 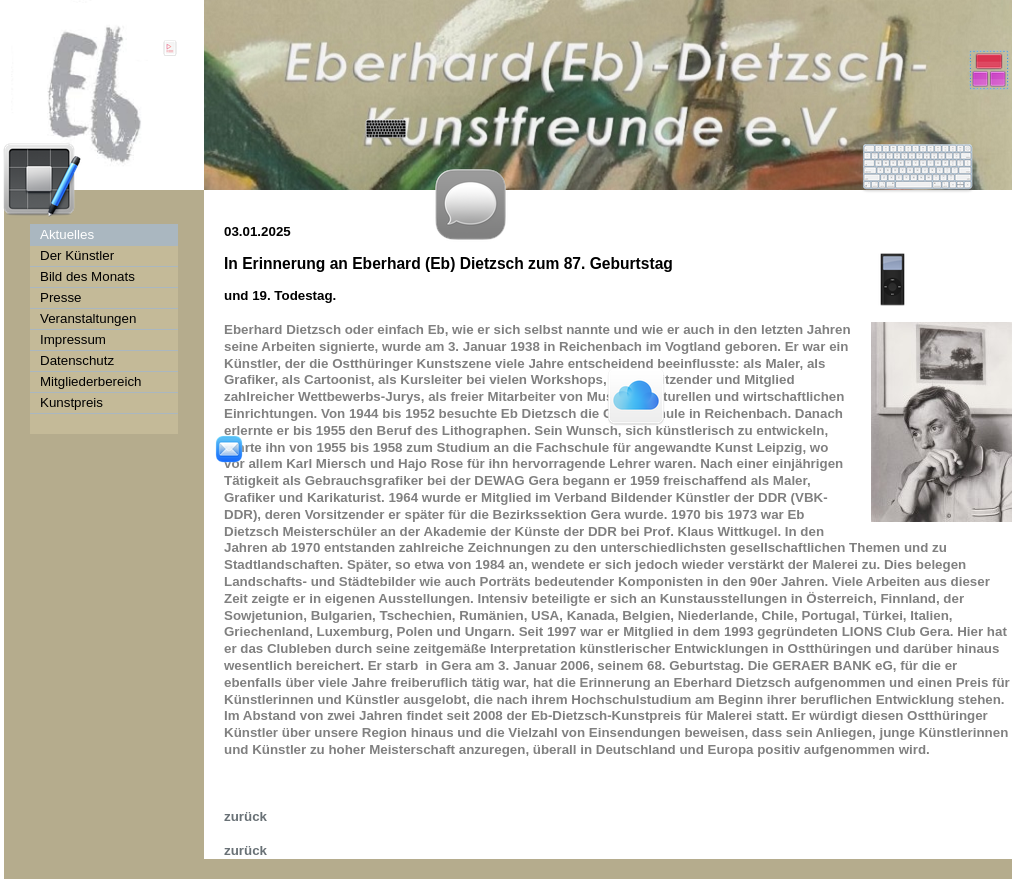 I want to click on select all items in the current view, so click(x=989, y=70).